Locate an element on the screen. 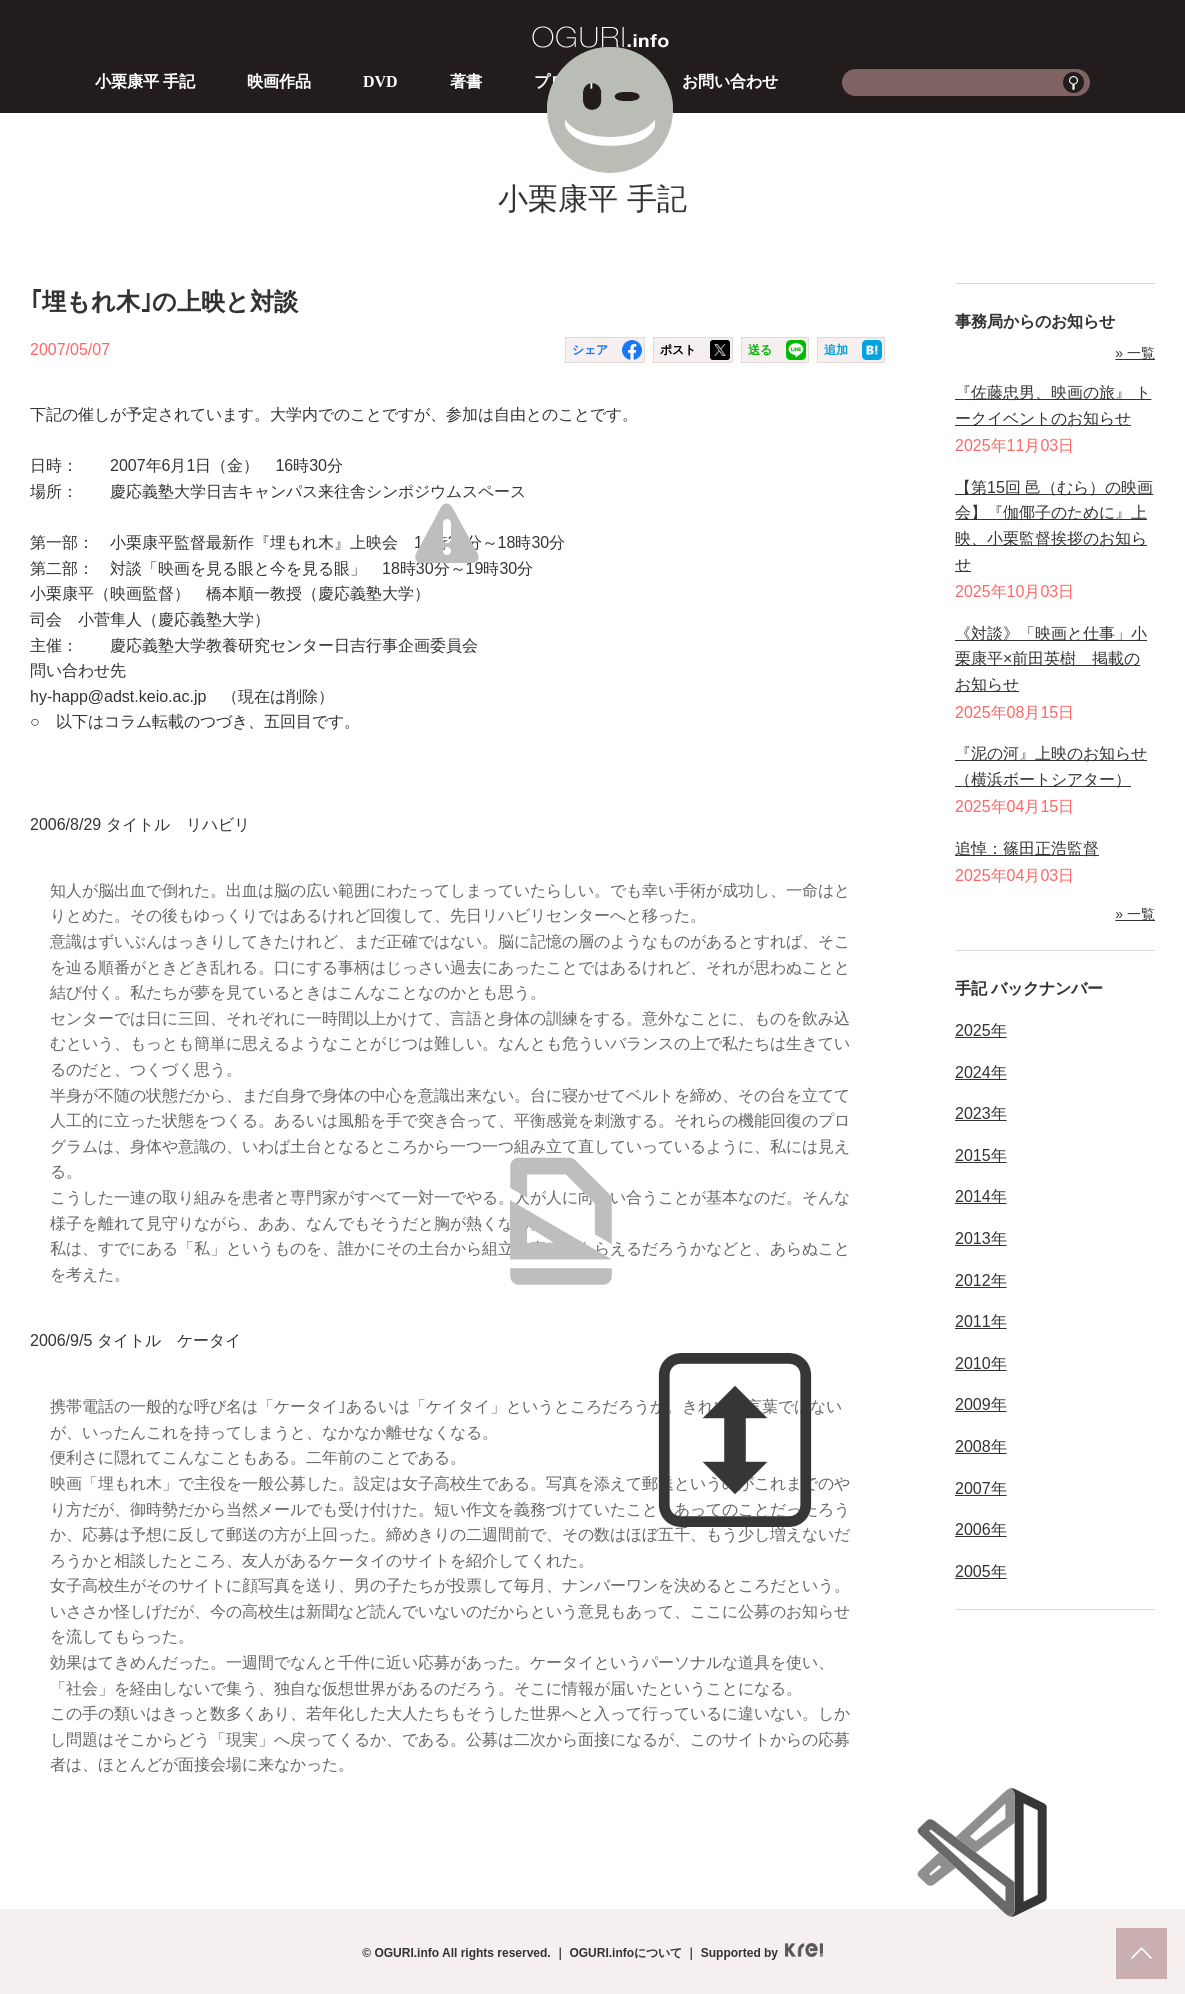  insert a winking emoji in a message is located at coordinates (610, 110).